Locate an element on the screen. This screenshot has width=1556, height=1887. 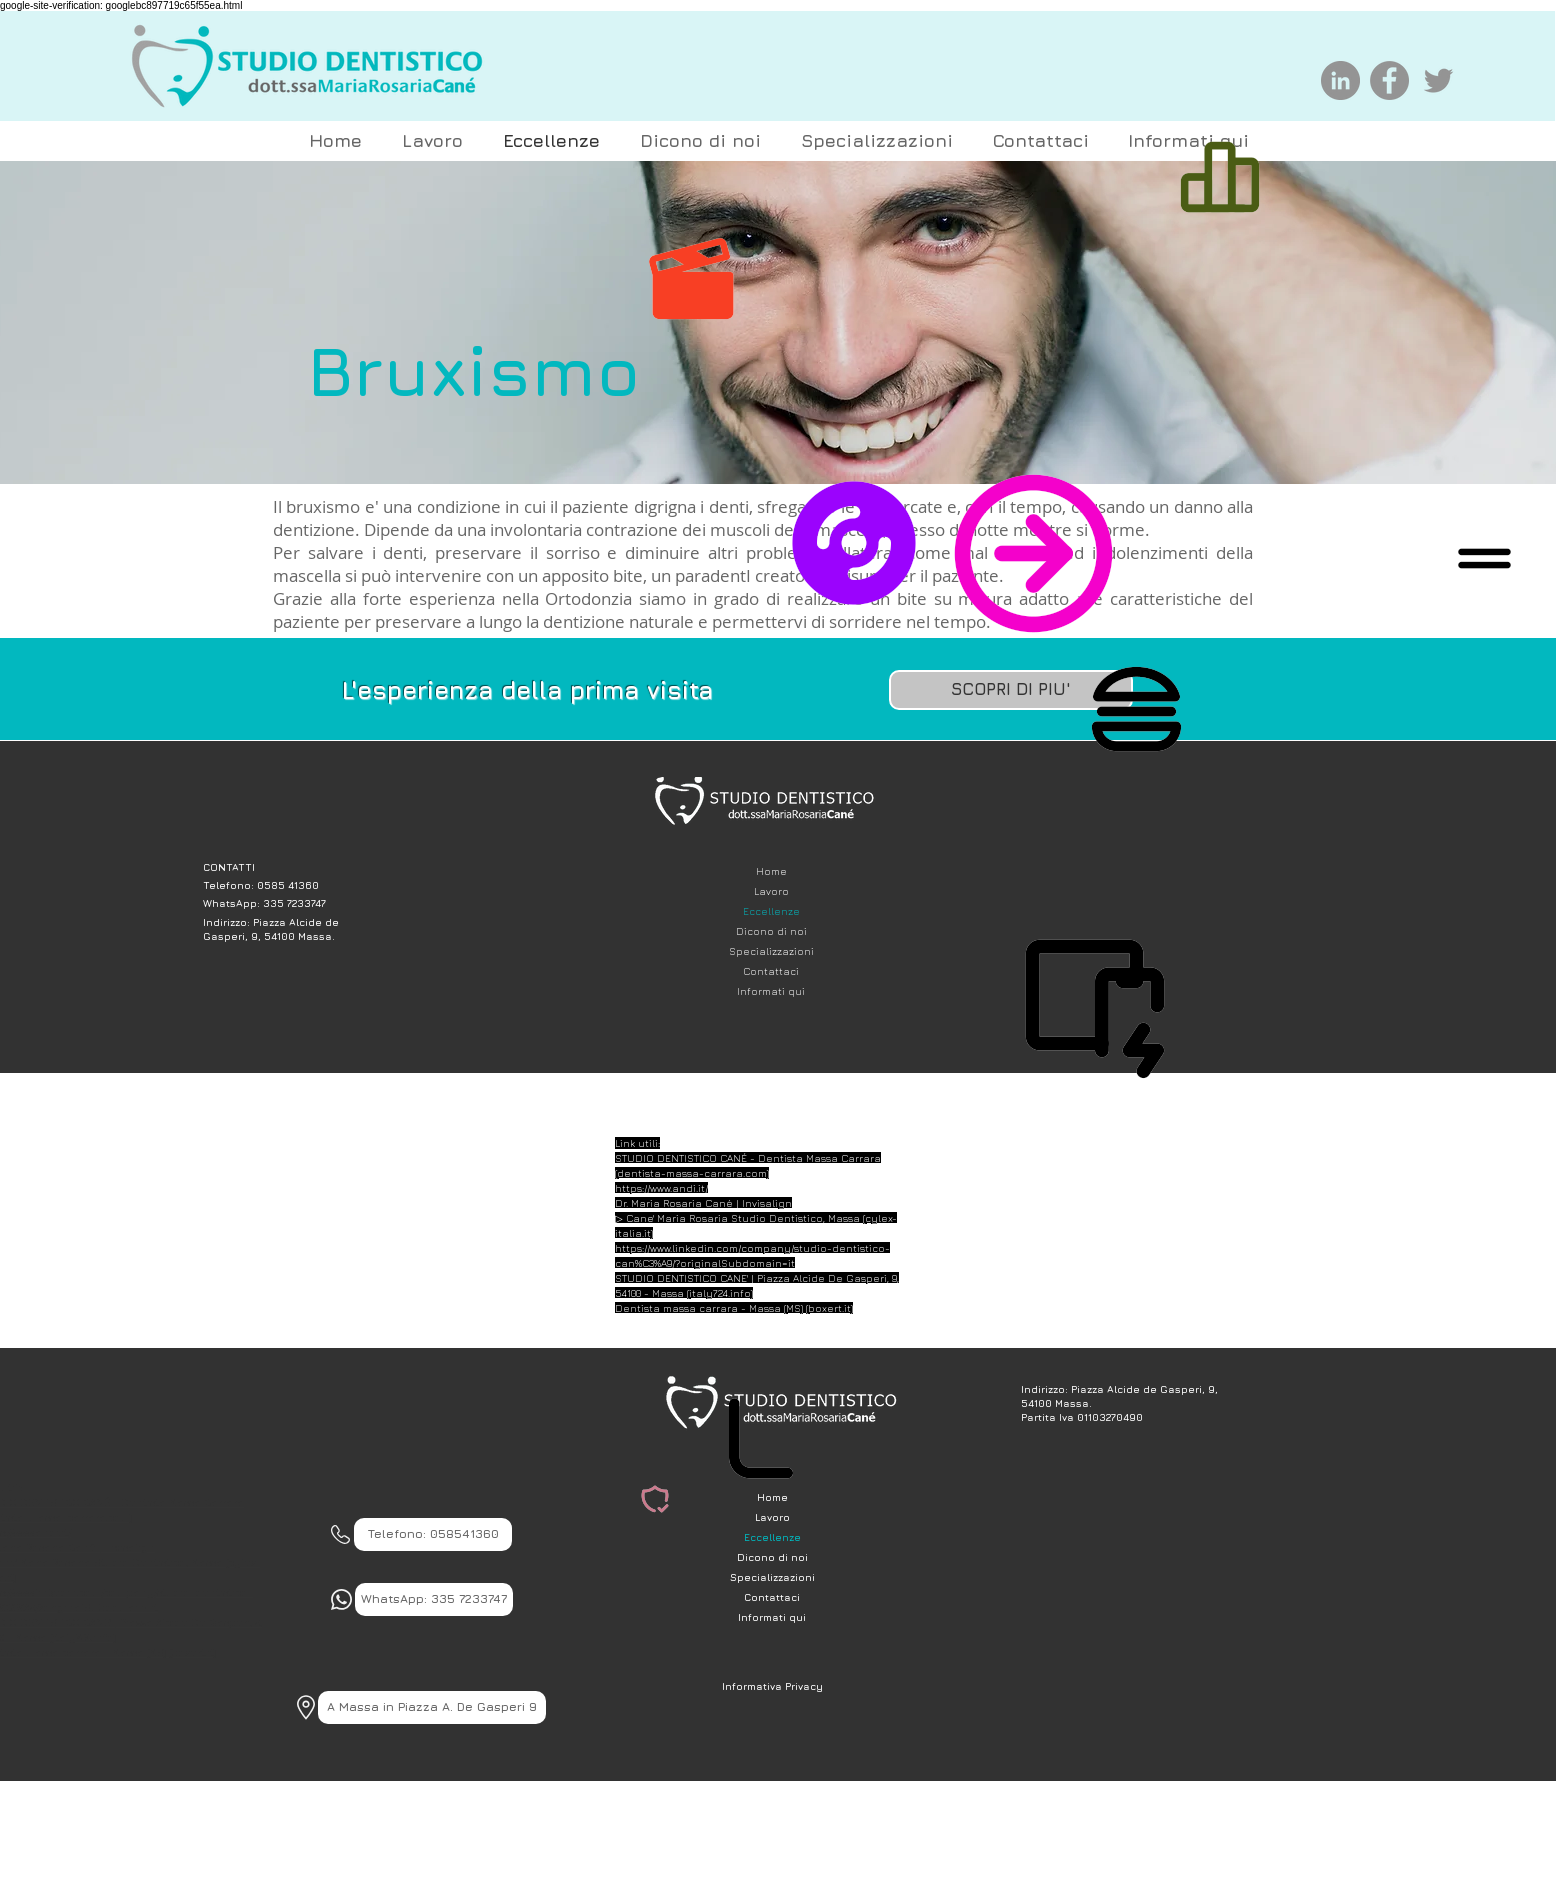
indicates verified or secure status is located at coordinates (655, 1499).